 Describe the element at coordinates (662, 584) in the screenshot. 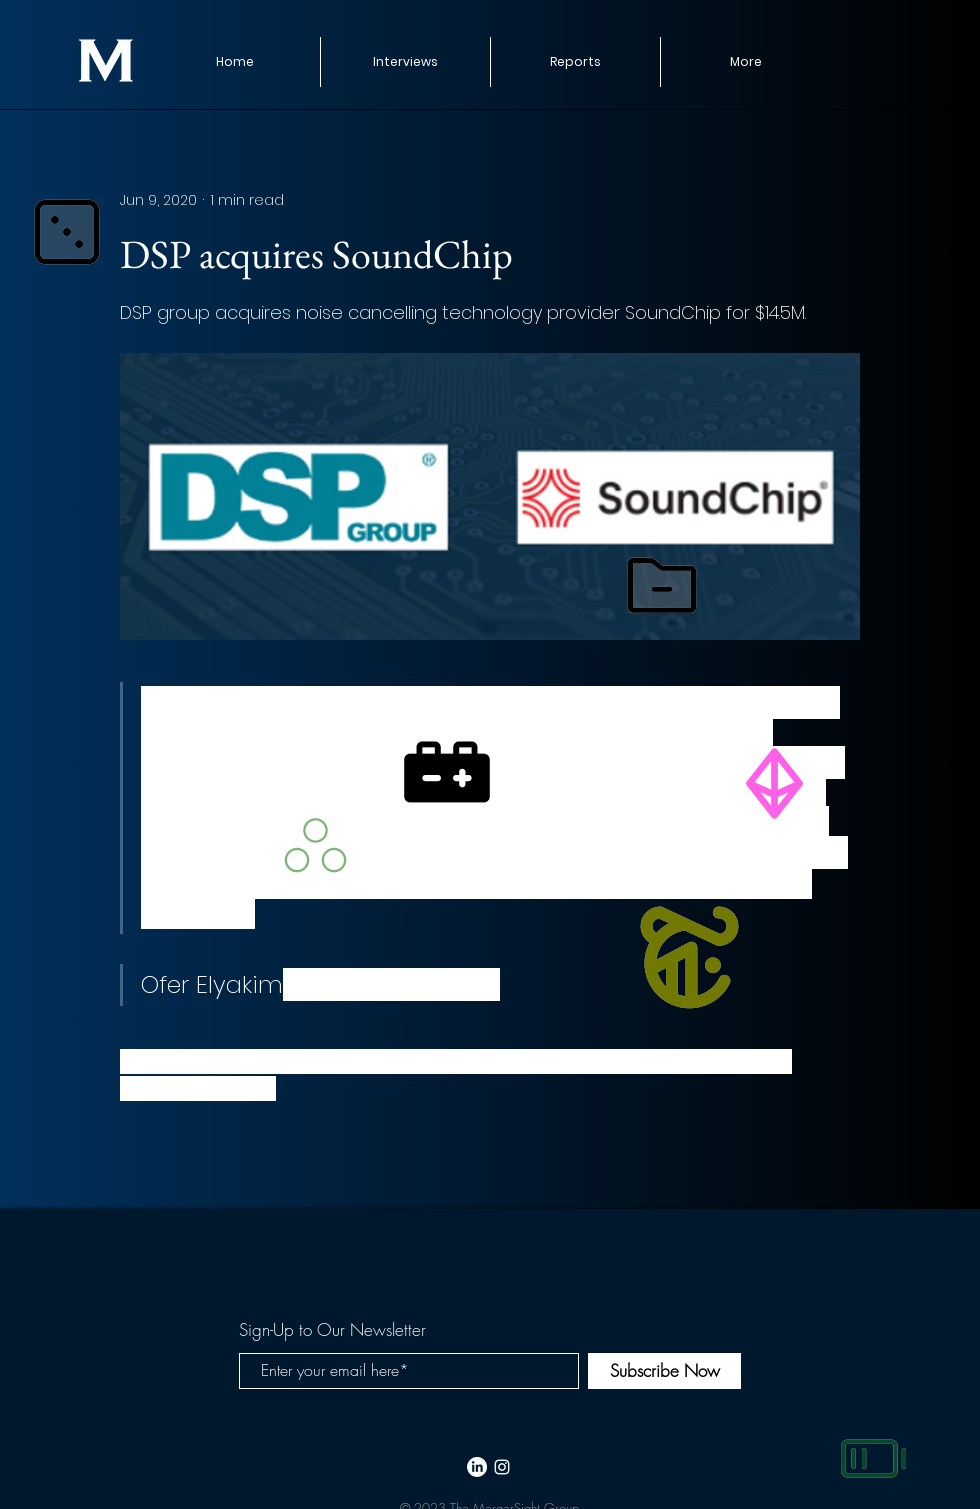

I see `remove a folder` at that location.